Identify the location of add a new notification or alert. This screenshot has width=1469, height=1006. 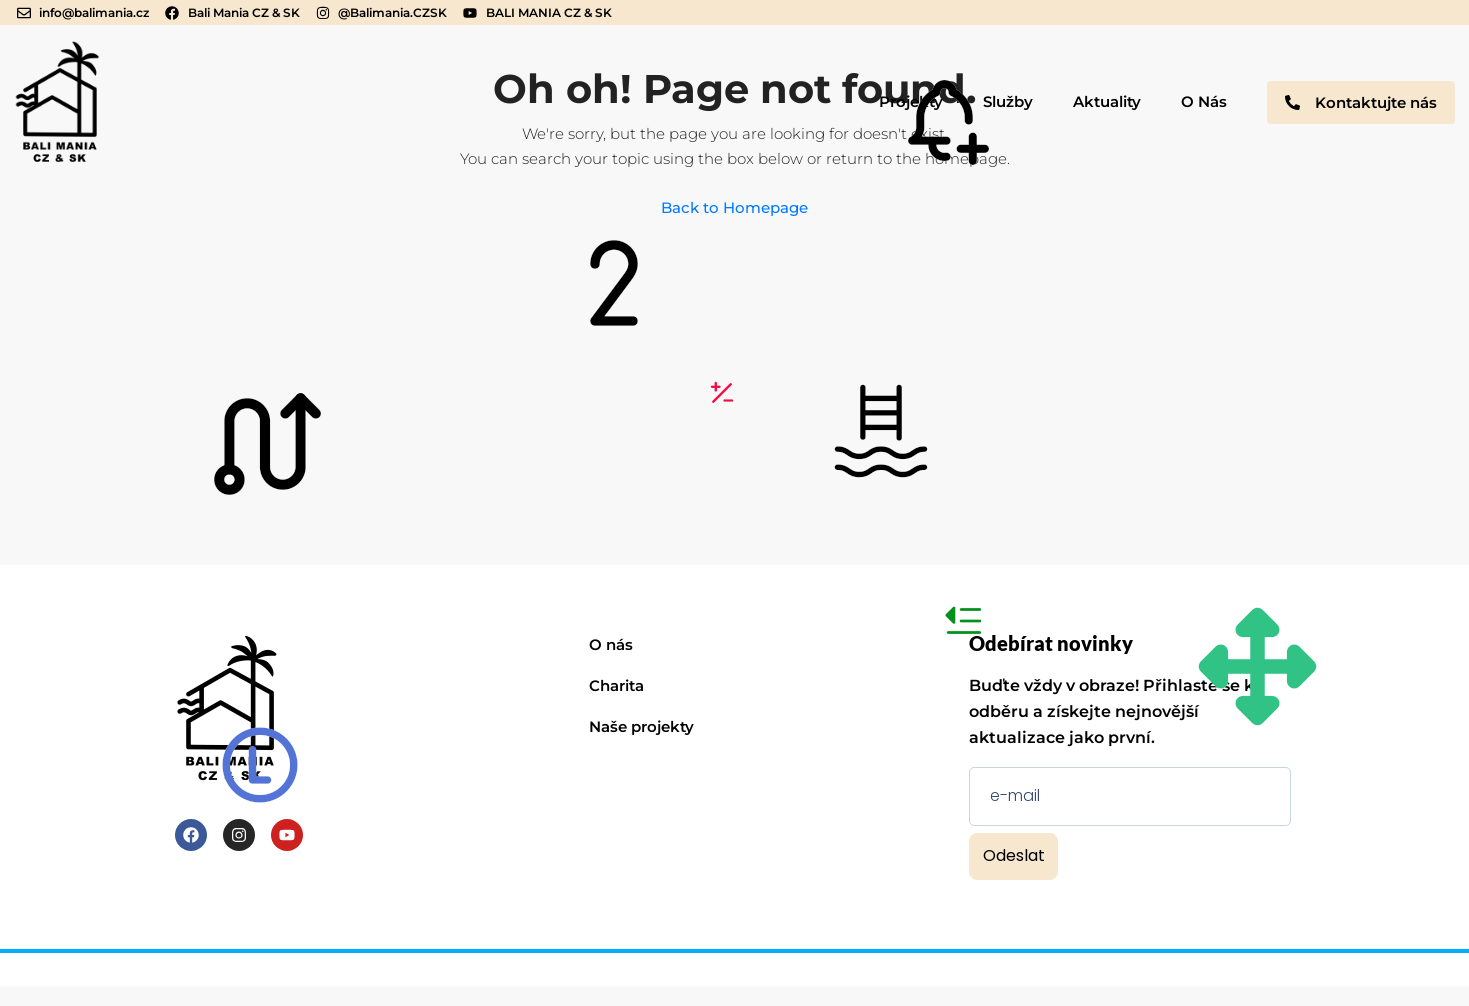
(944, 120).